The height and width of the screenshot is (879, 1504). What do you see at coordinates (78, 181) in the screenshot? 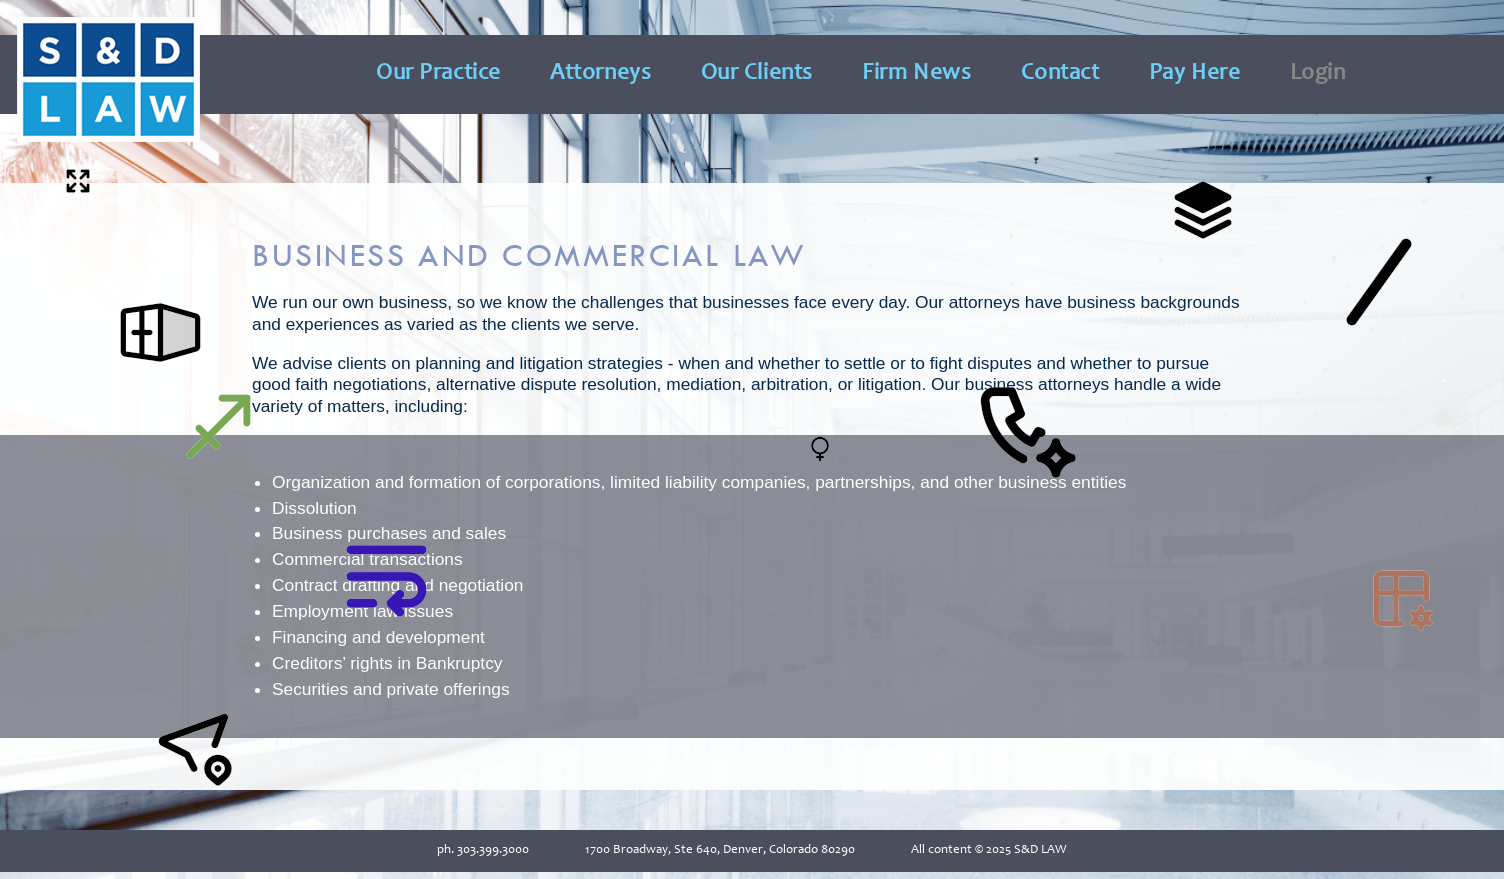
I see `expand to fullscreen mode` at bounding box center [78, 181].